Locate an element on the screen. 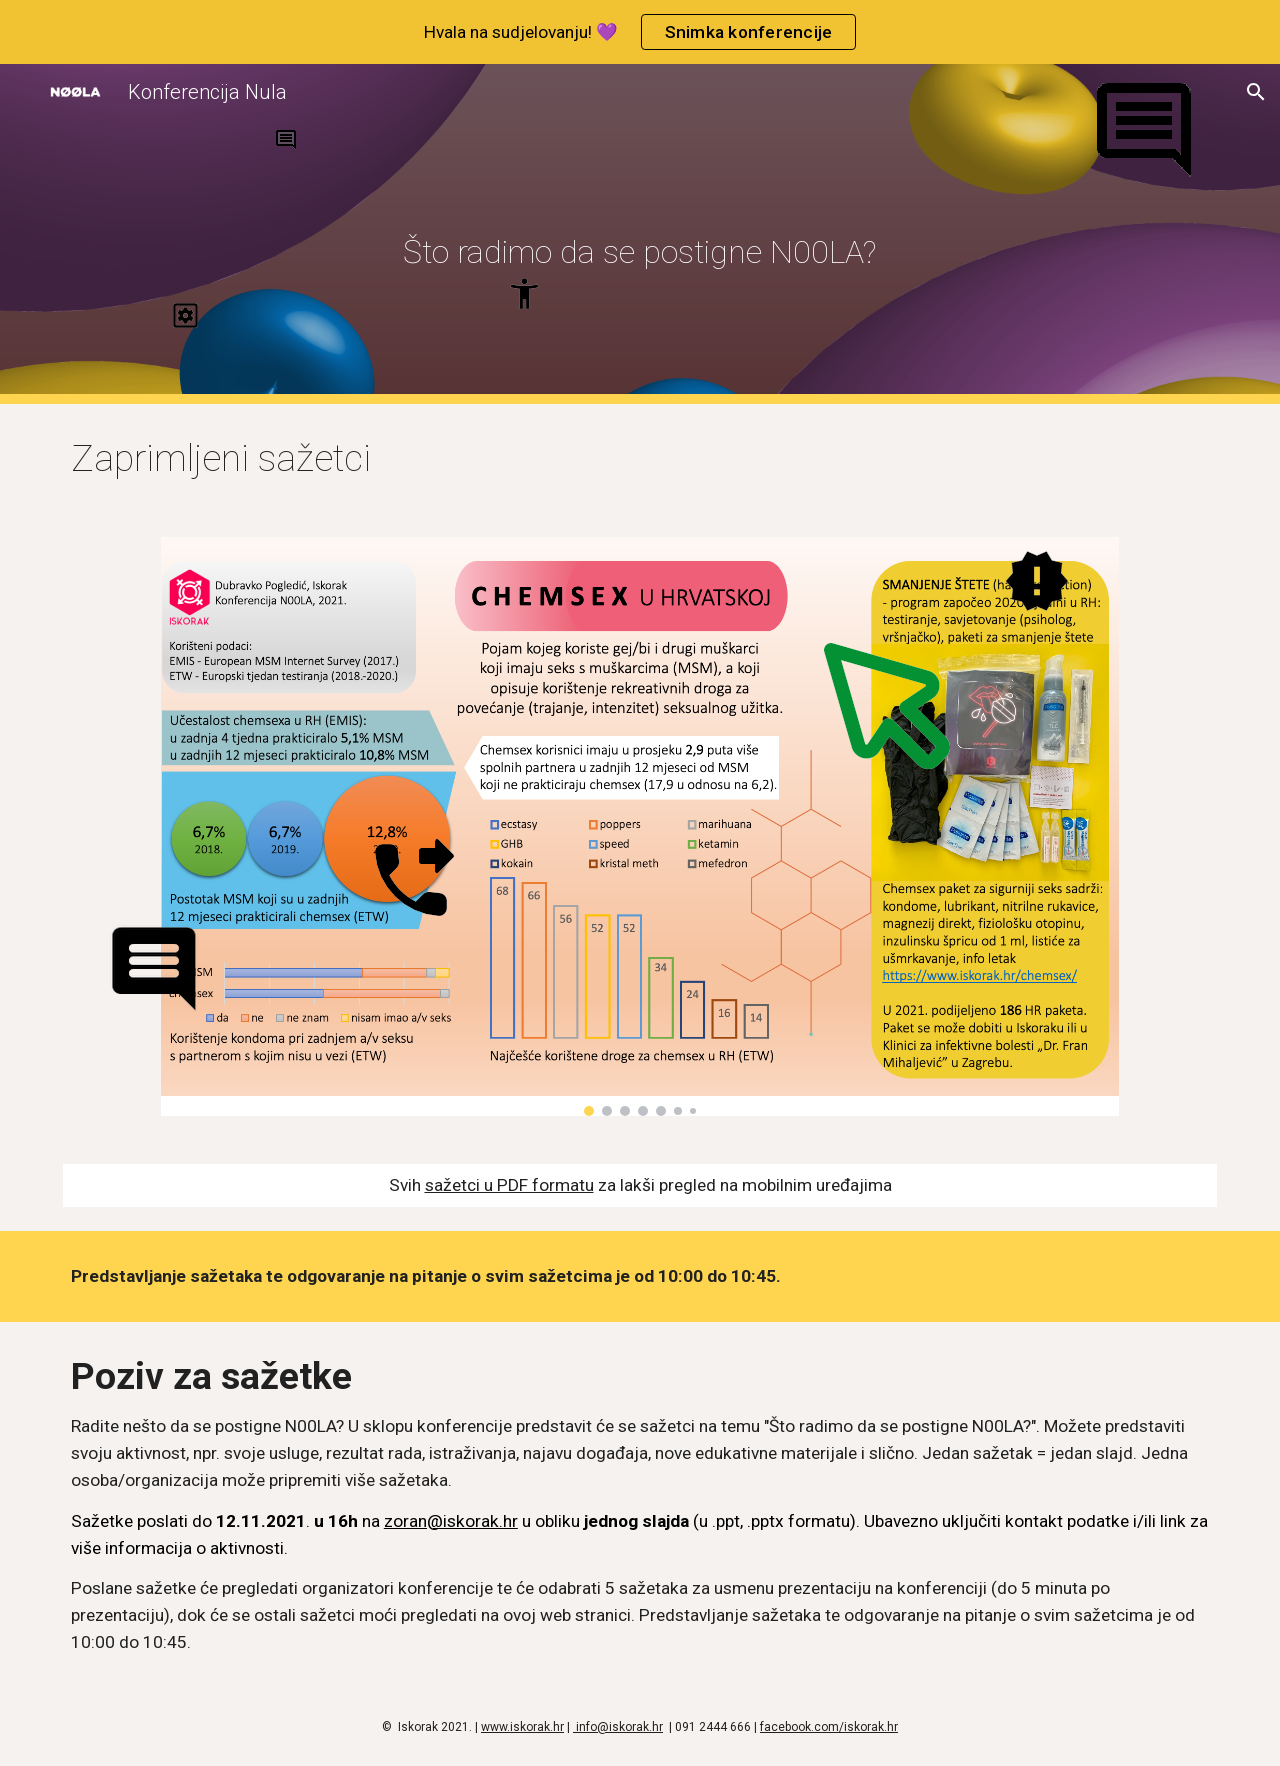  access application settings is located at coordinates (185, 315).